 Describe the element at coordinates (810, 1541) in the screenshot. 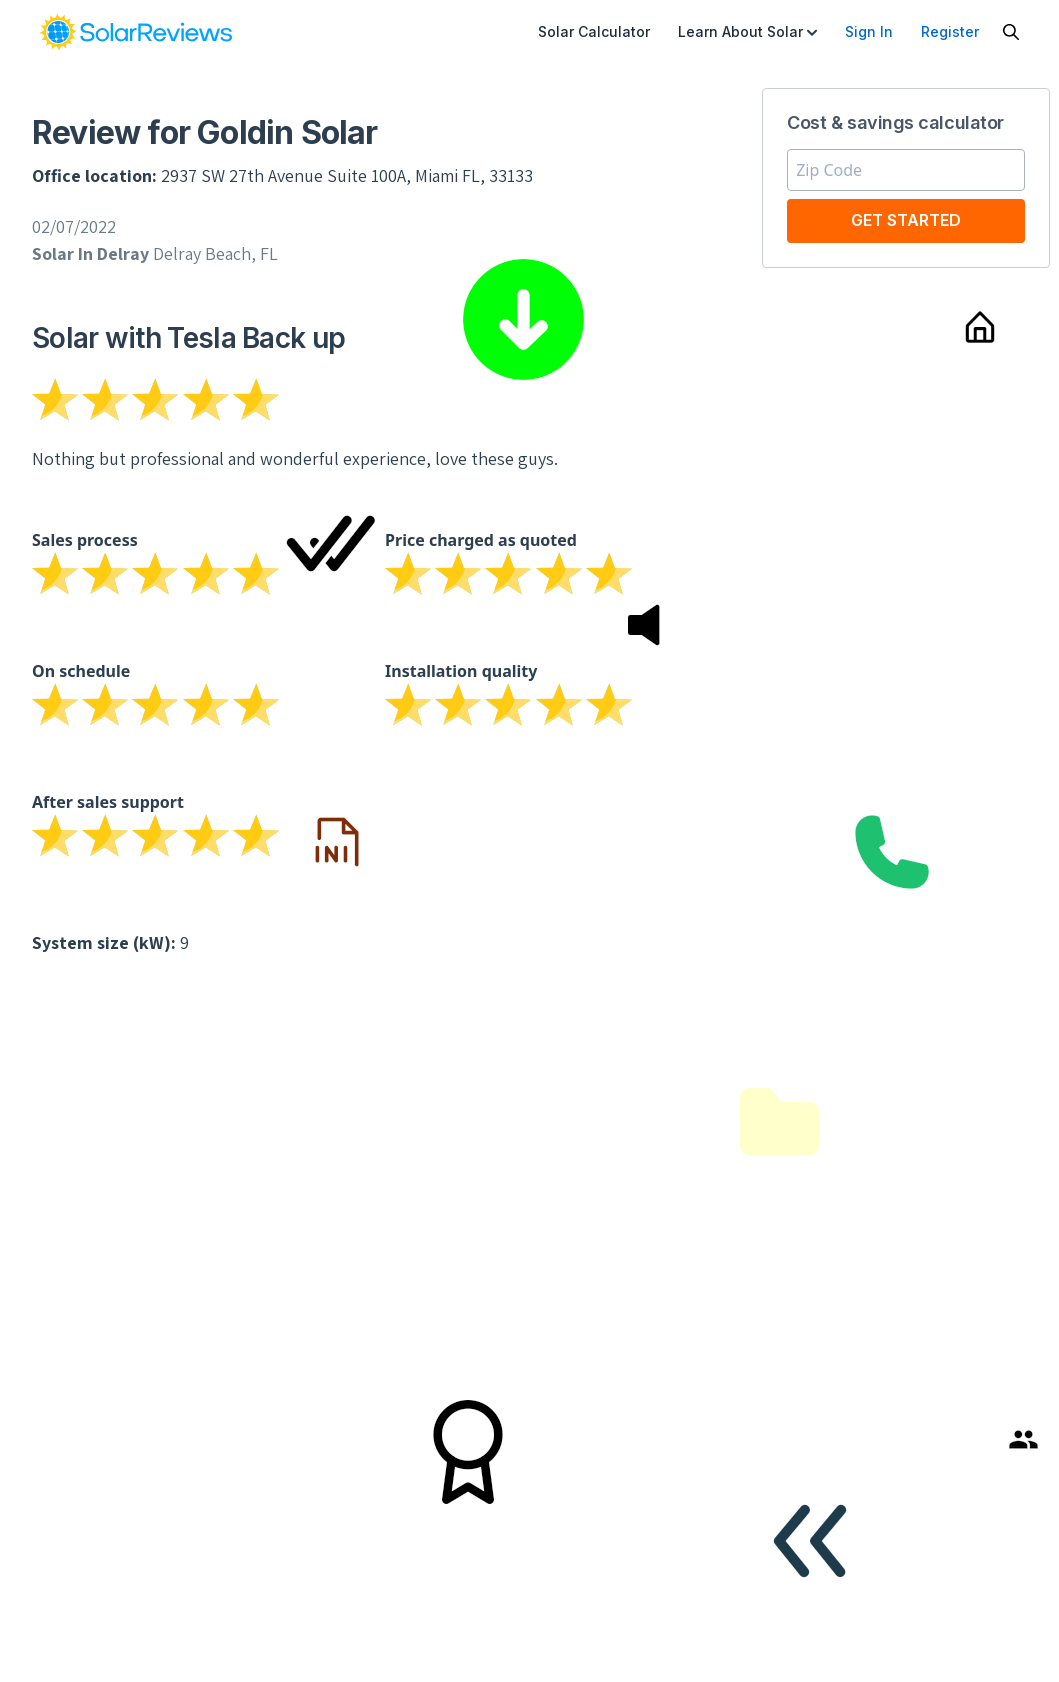

I see `go back to previous screen` at that location.